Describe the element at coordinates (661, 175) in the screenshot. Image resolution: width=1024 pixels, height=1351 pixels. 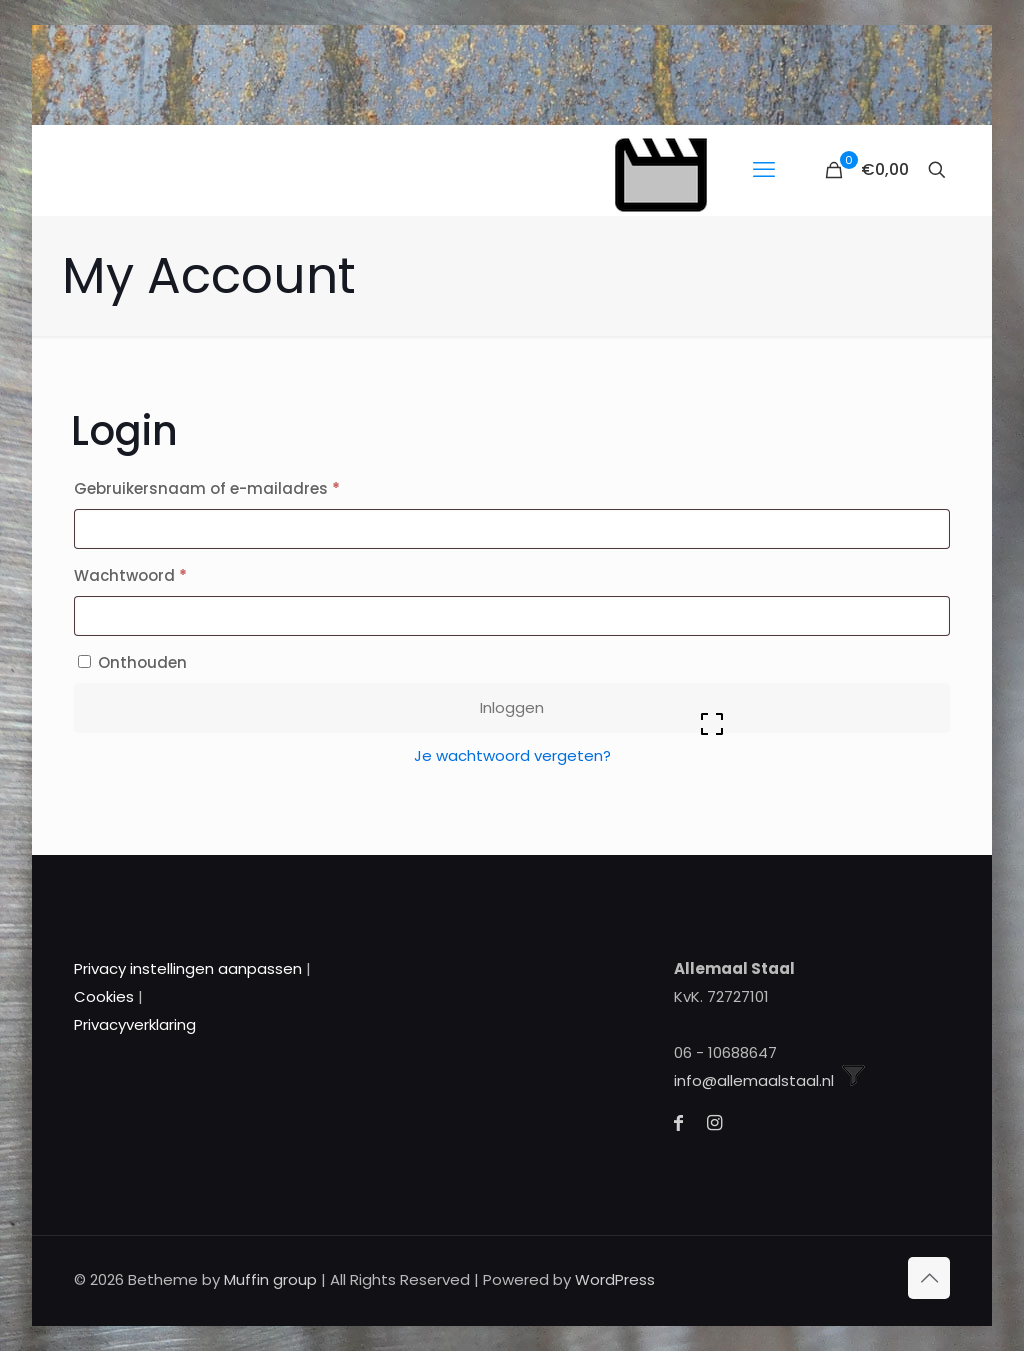
I see `access movies or video content` at that location.